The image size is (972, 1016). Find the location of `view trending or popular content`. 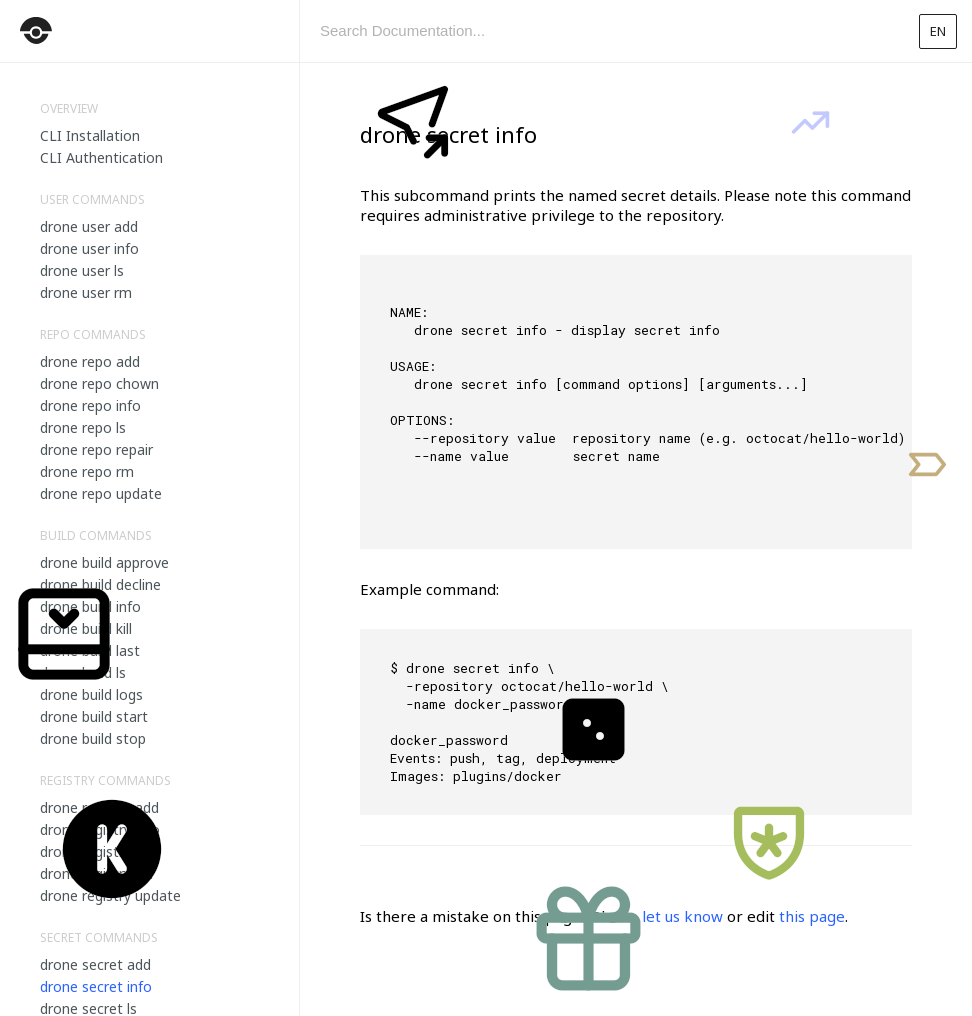

view trending or popular content is located at coordinates (810, 122).